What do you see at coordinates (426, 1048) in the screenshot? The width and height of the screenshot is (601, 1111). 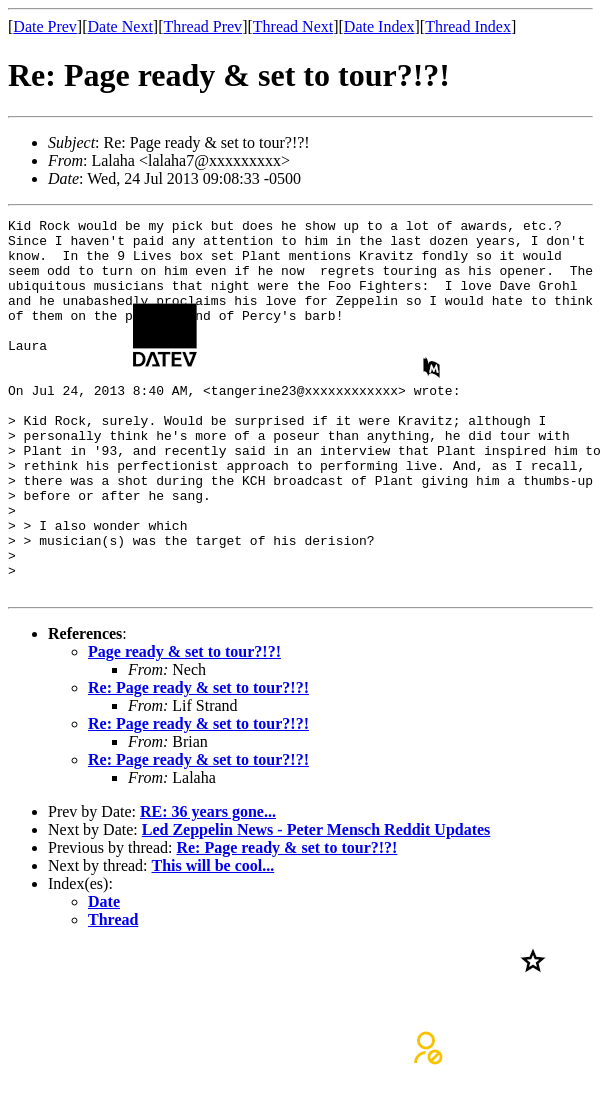 I see `block or ban a user` at bounding box center [426, 1048].